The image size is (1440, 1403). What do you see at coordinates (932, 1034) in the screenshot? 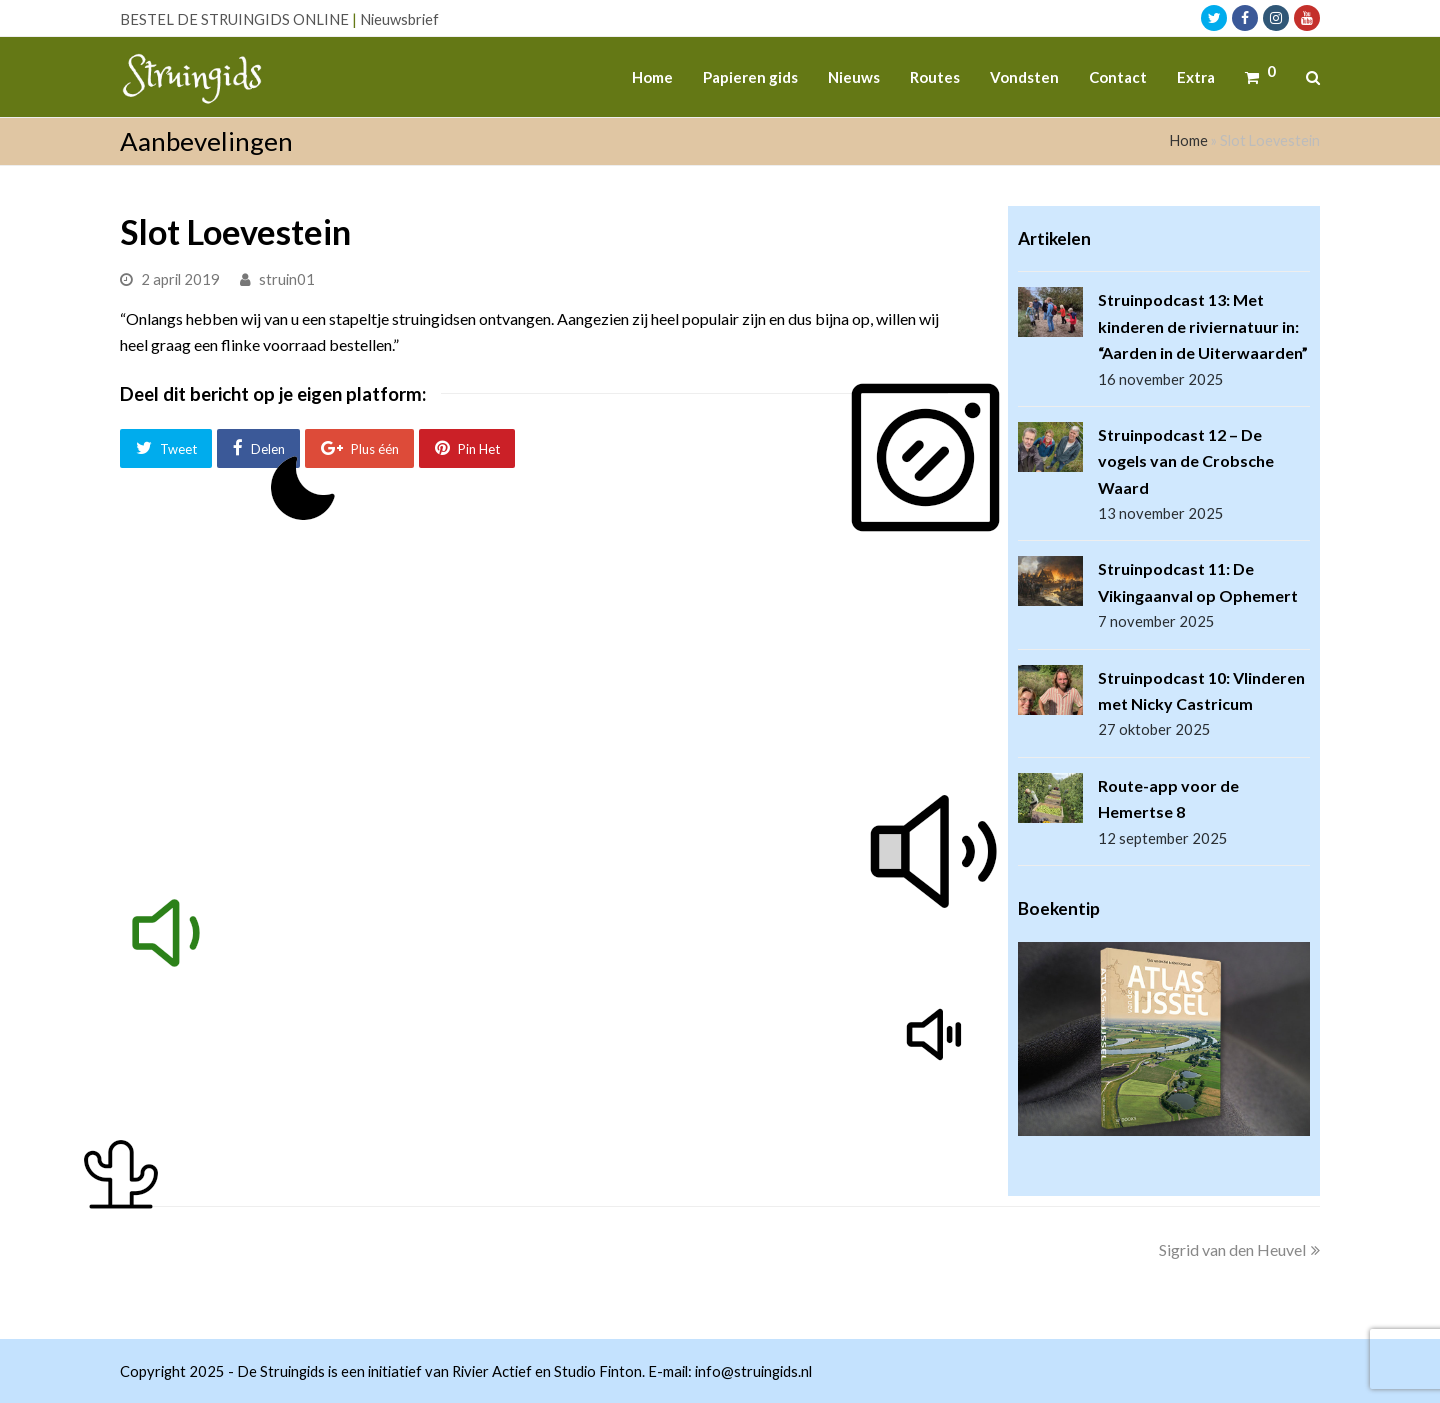
I see `increase or maximize volume` at bounding box center [932, 1034].